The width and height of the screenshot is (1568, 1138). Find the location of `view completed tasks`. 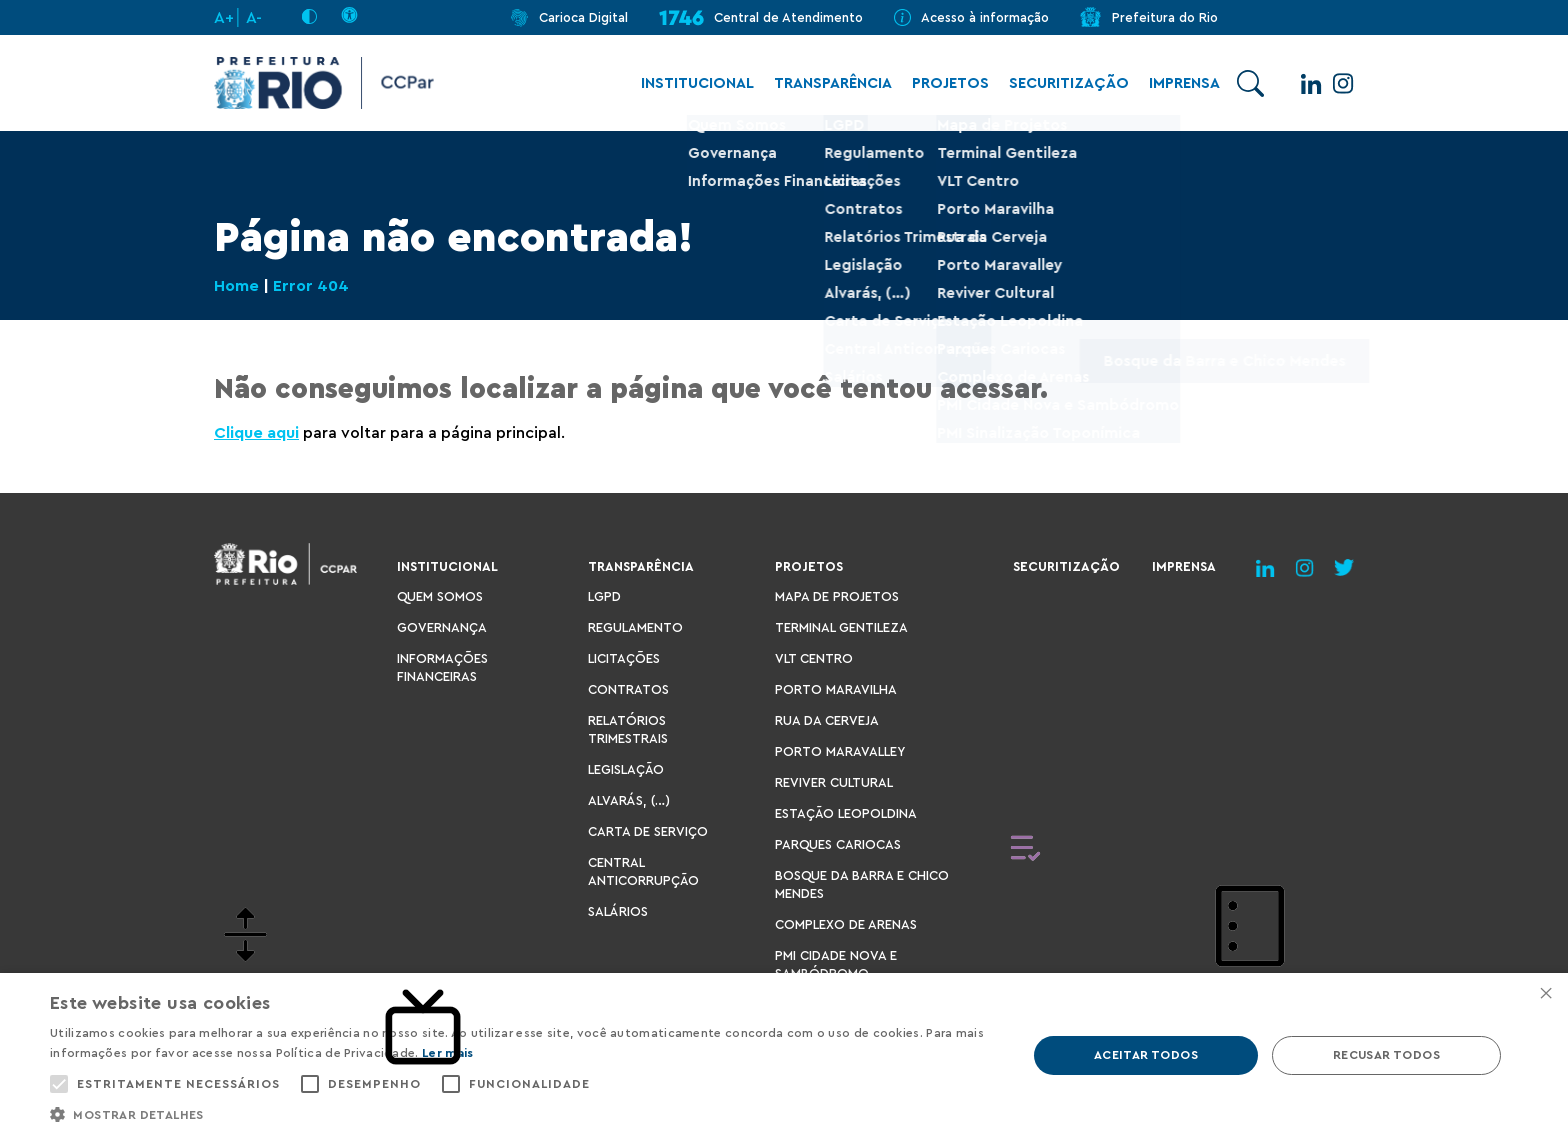

view completed tasks is located at coordinates (1025, 847).